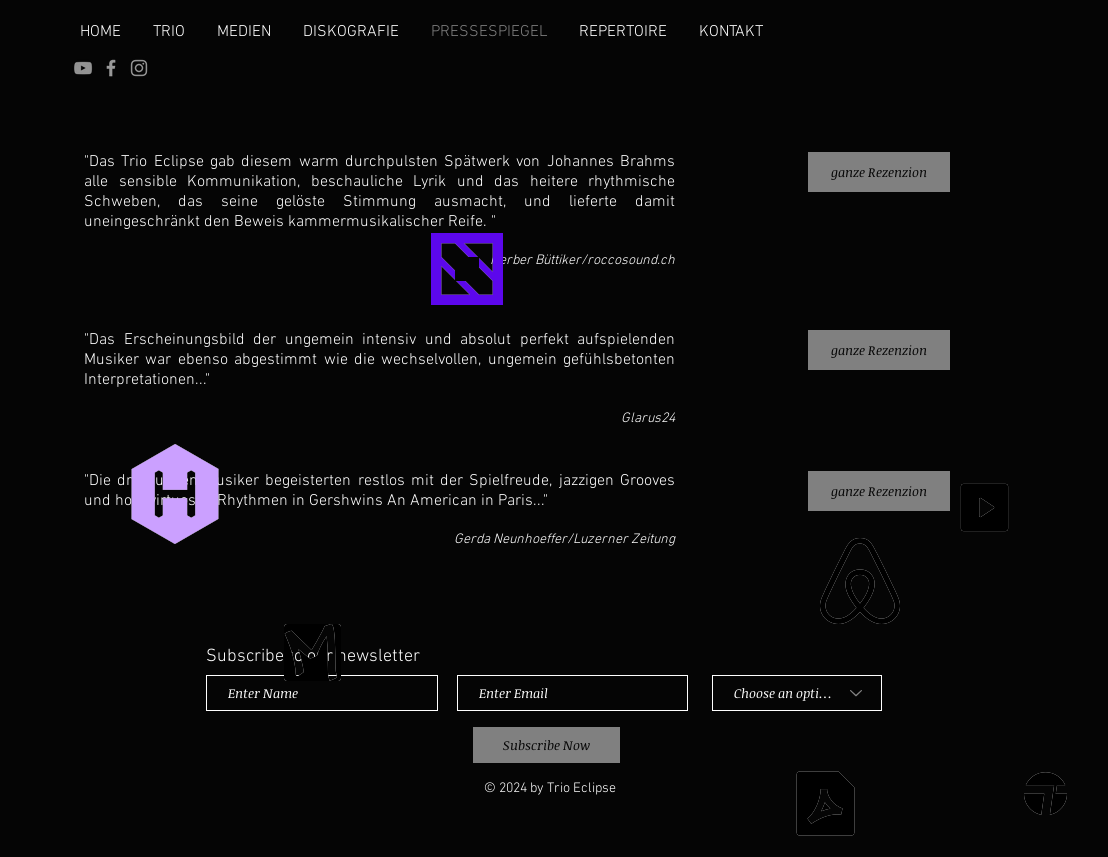  What do you see at coordinates (984, 507) in the screenshot?
I see `play video content` at bounding box center [984, 507].